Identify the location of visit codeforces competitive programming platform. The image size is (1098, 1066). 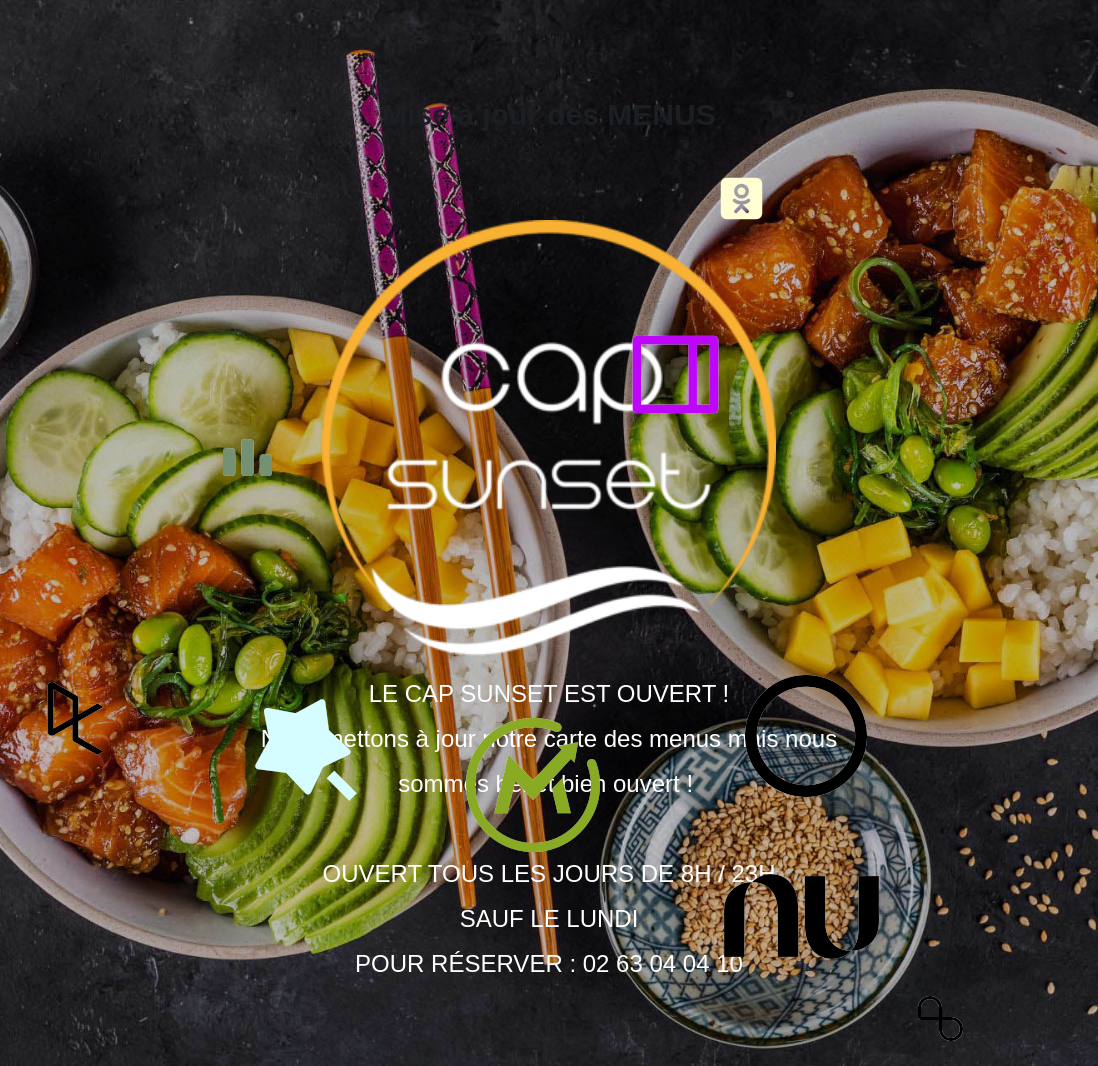
(247, 457).